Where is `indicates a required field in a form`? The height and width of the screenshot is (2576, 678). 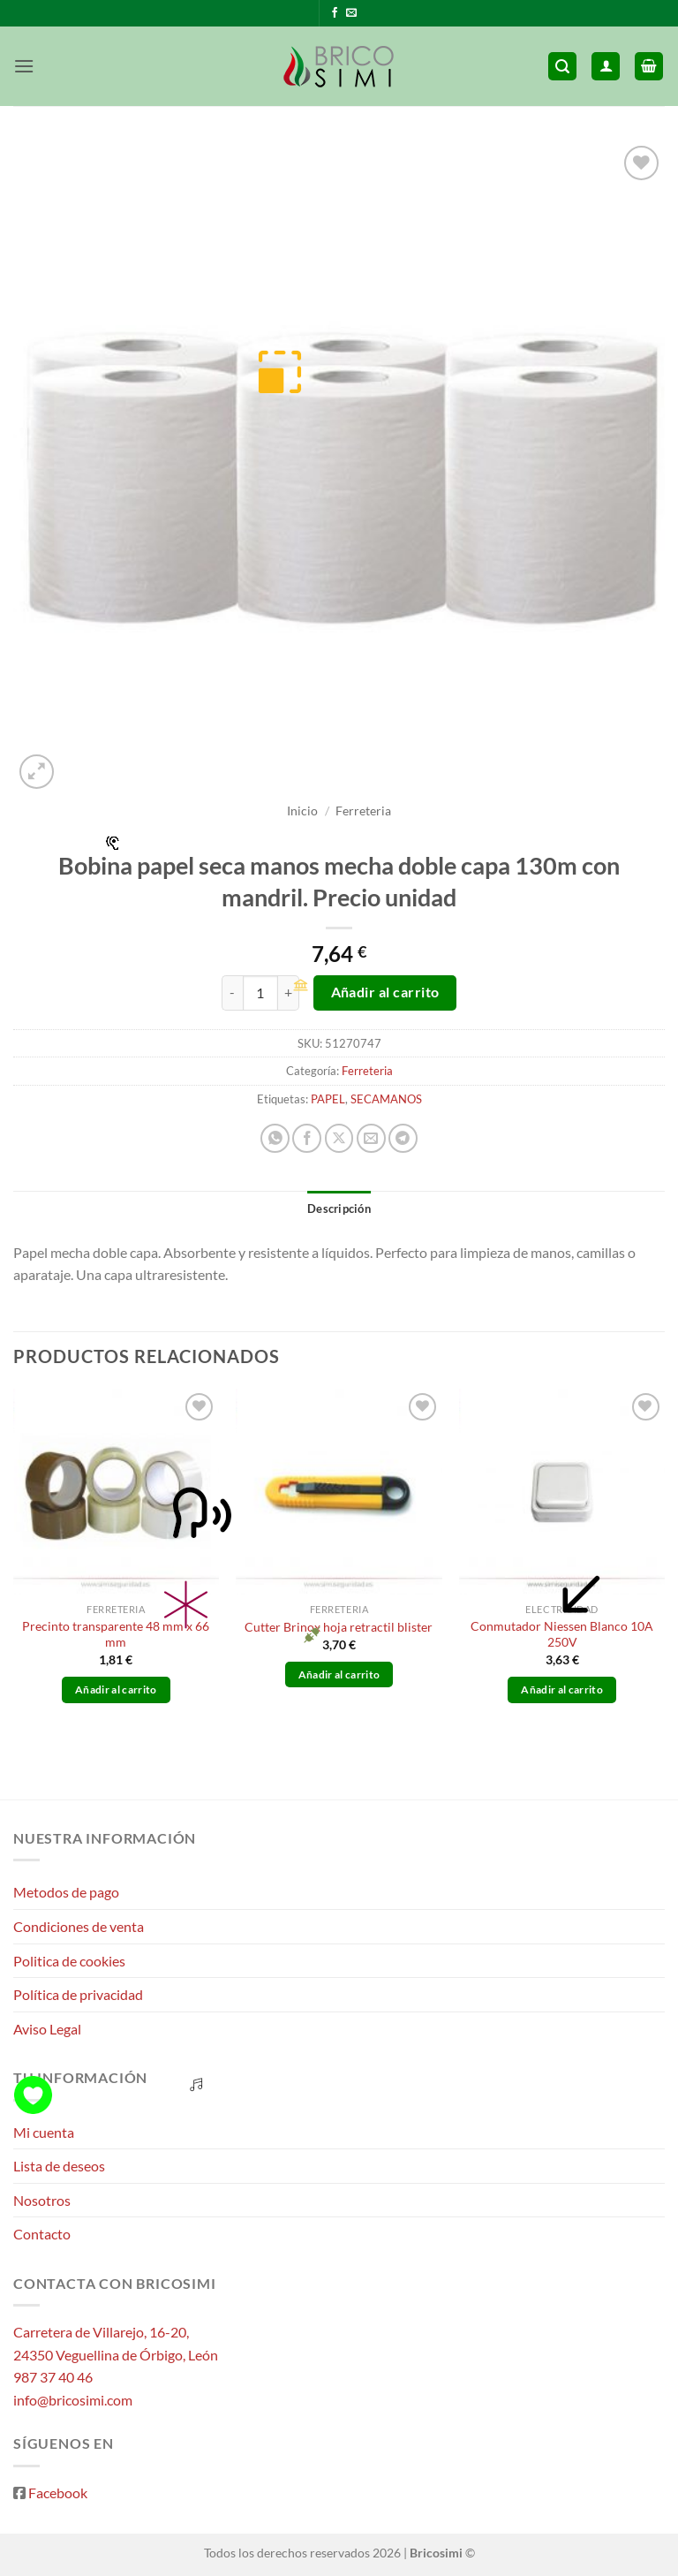
indicates a required field in a form is located at coordinates (185, 1604).